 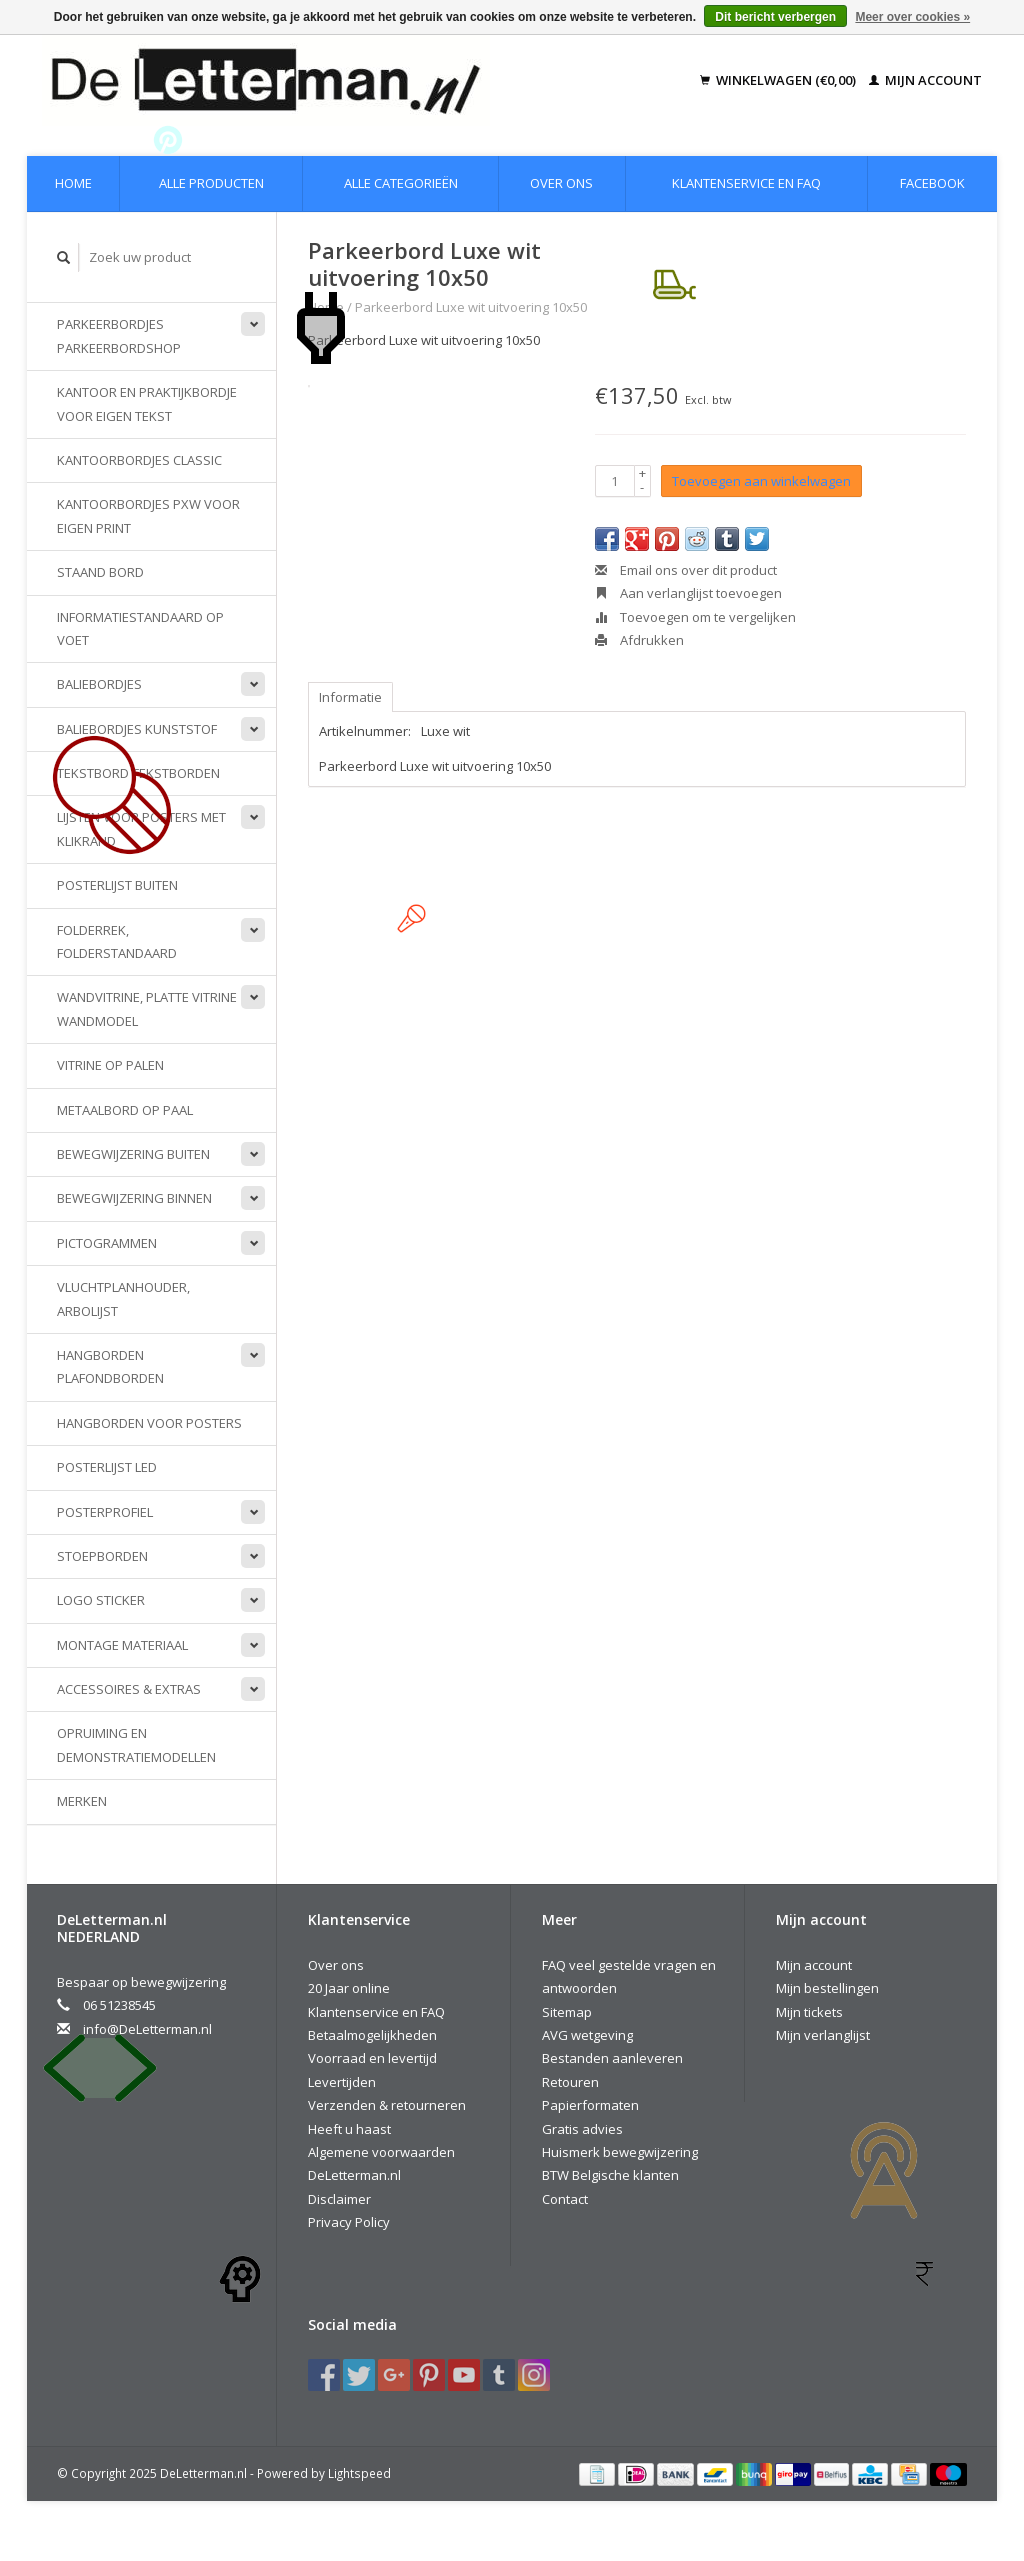 What do you see at coordinates (411, 919) in the screenshot?
I see `access voice recording or audio input` at bounding box center [411, 919].